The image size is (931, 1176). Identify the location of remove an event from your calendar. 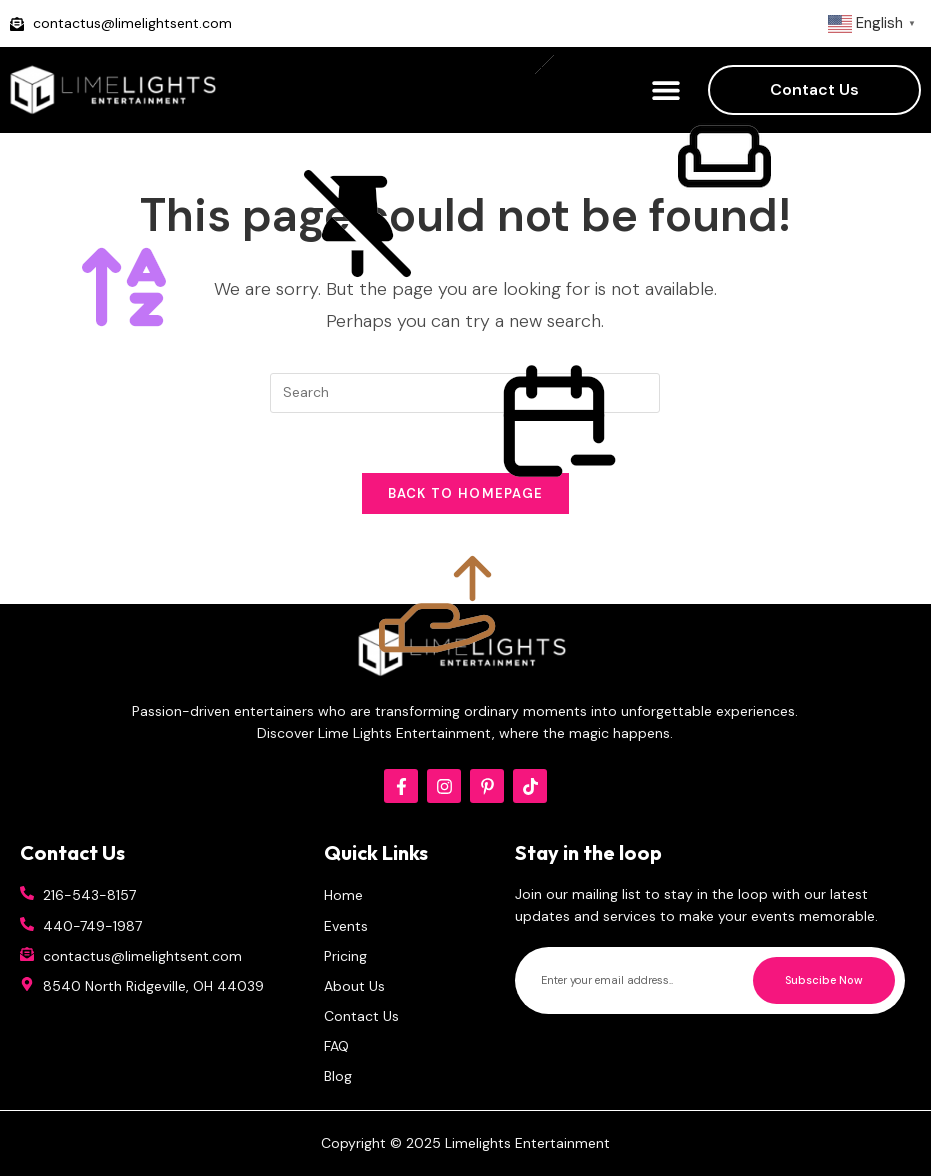
(554, 421).